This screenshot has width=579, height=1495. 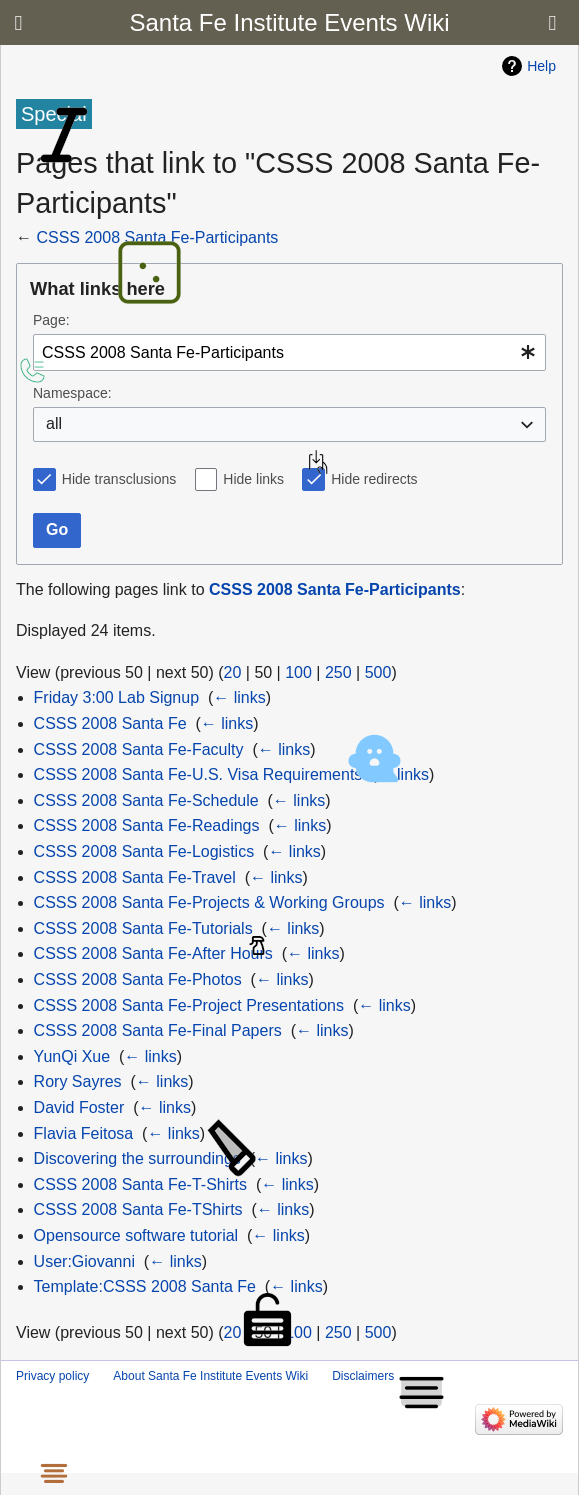 I want to click on center align text, so click(x=421, y=1393).